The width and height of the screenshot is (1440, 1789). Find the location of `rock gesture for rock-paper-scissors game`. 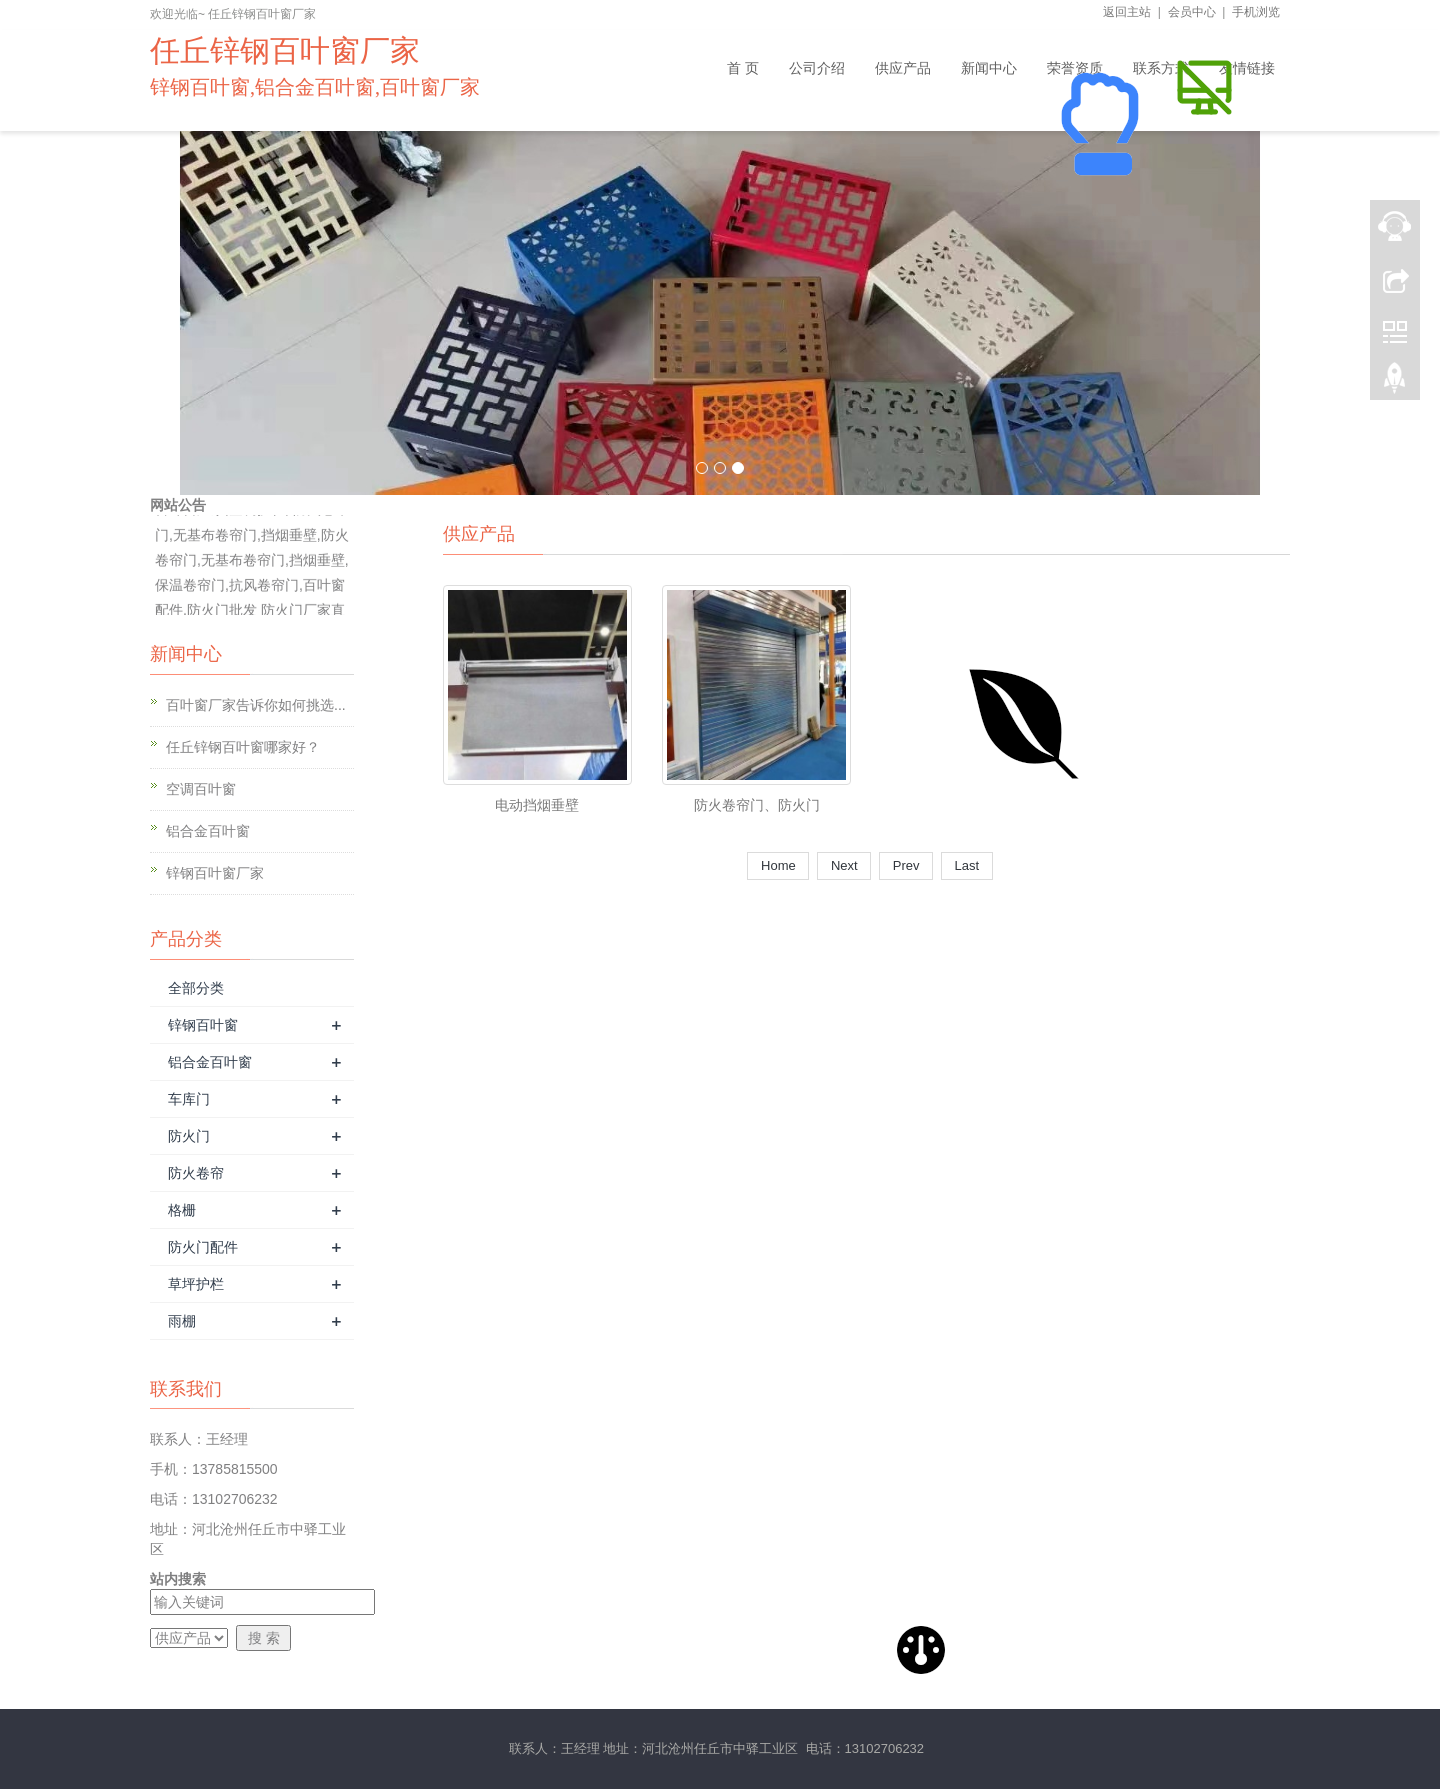

rock gesture for rock-paper-scissors game is located at coordinates (1100, 124).